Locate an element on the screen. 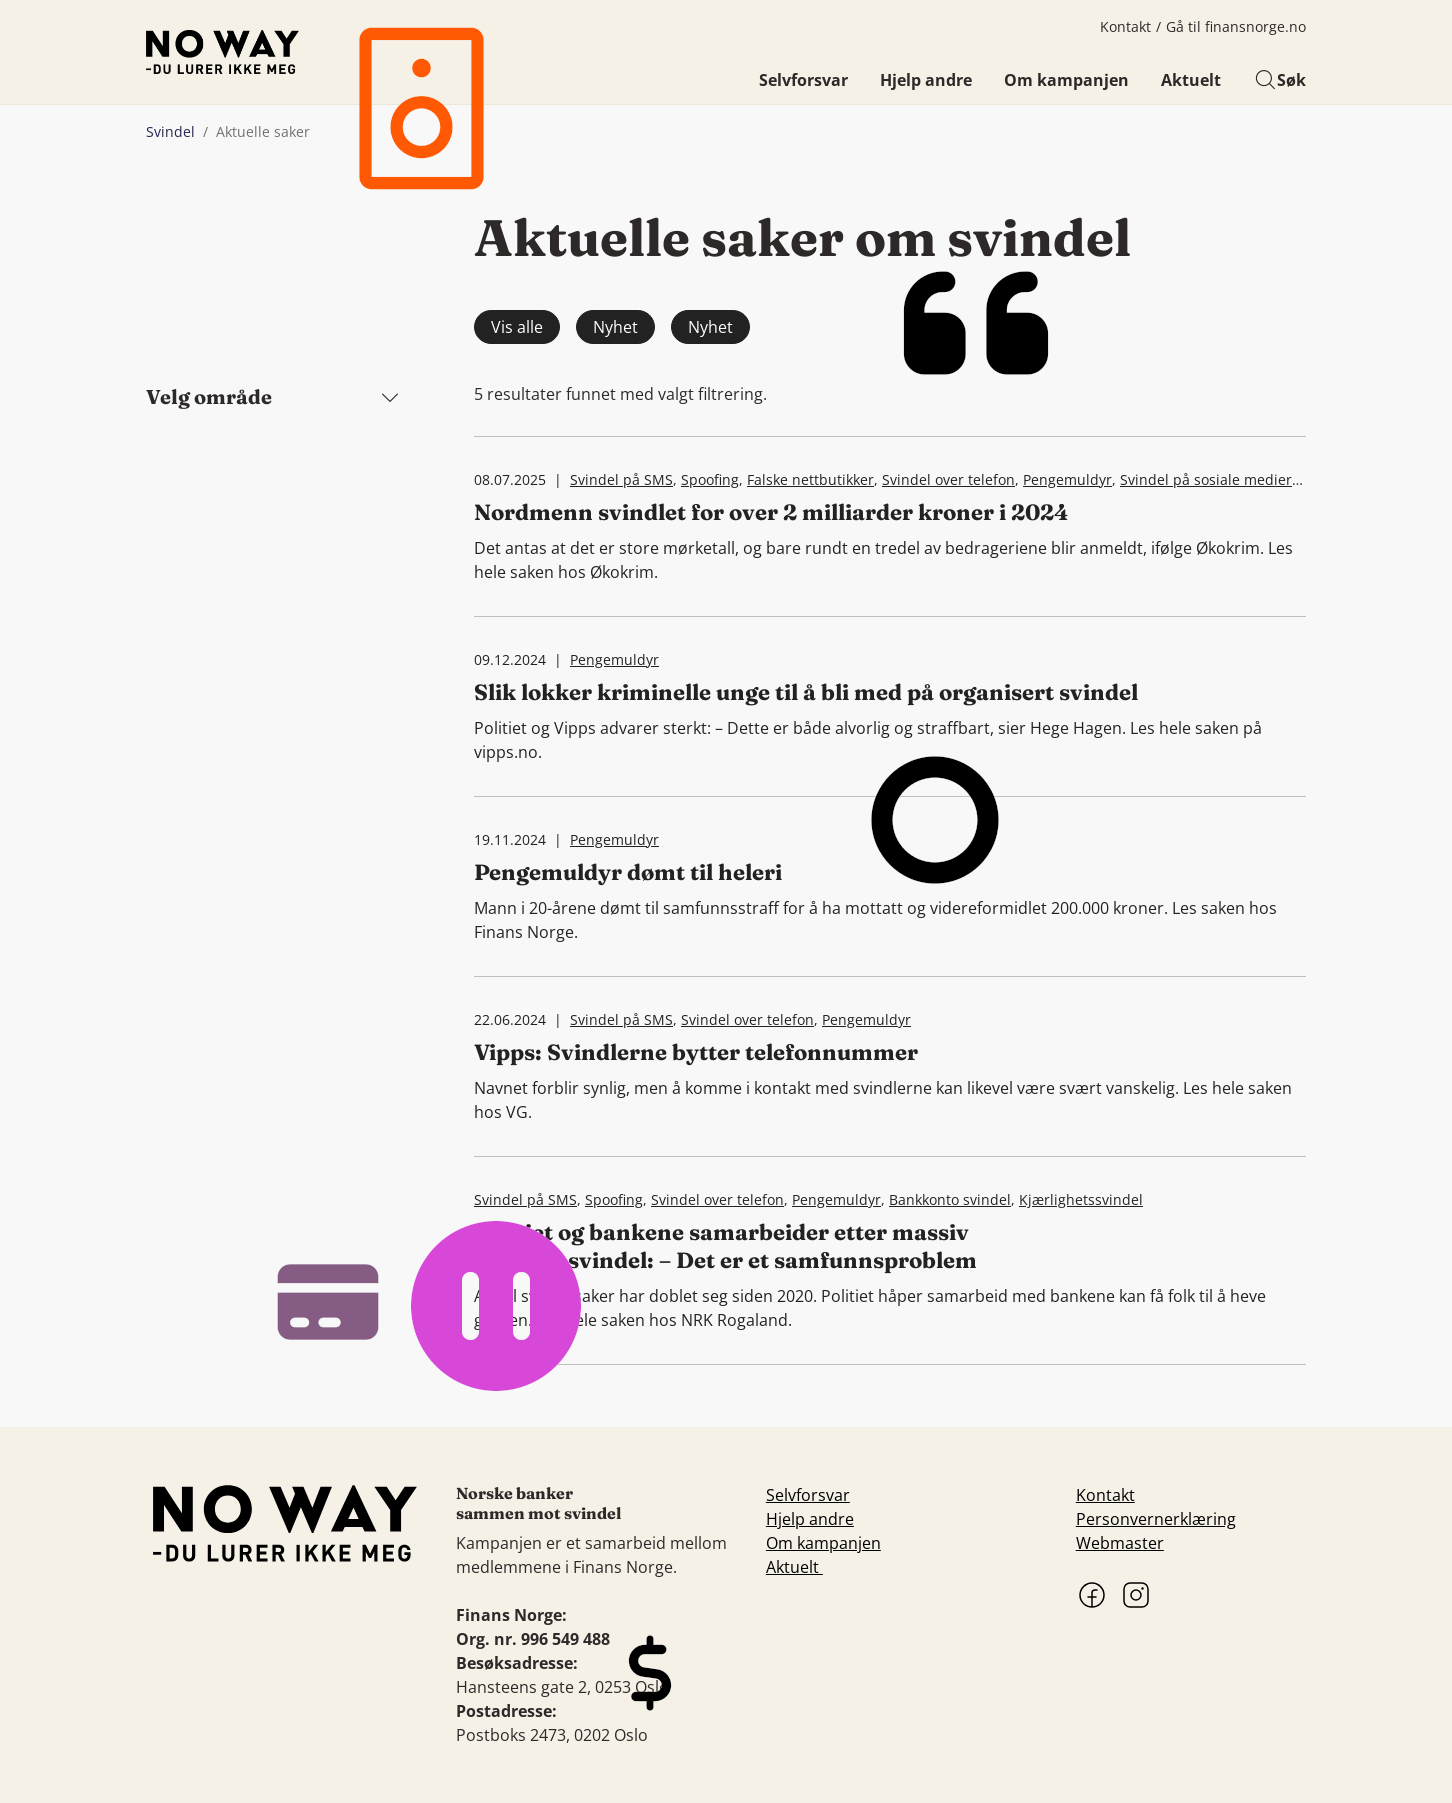 The image size is (1452, 1803). manage your payment methods is located at coordinates (328, 1302).